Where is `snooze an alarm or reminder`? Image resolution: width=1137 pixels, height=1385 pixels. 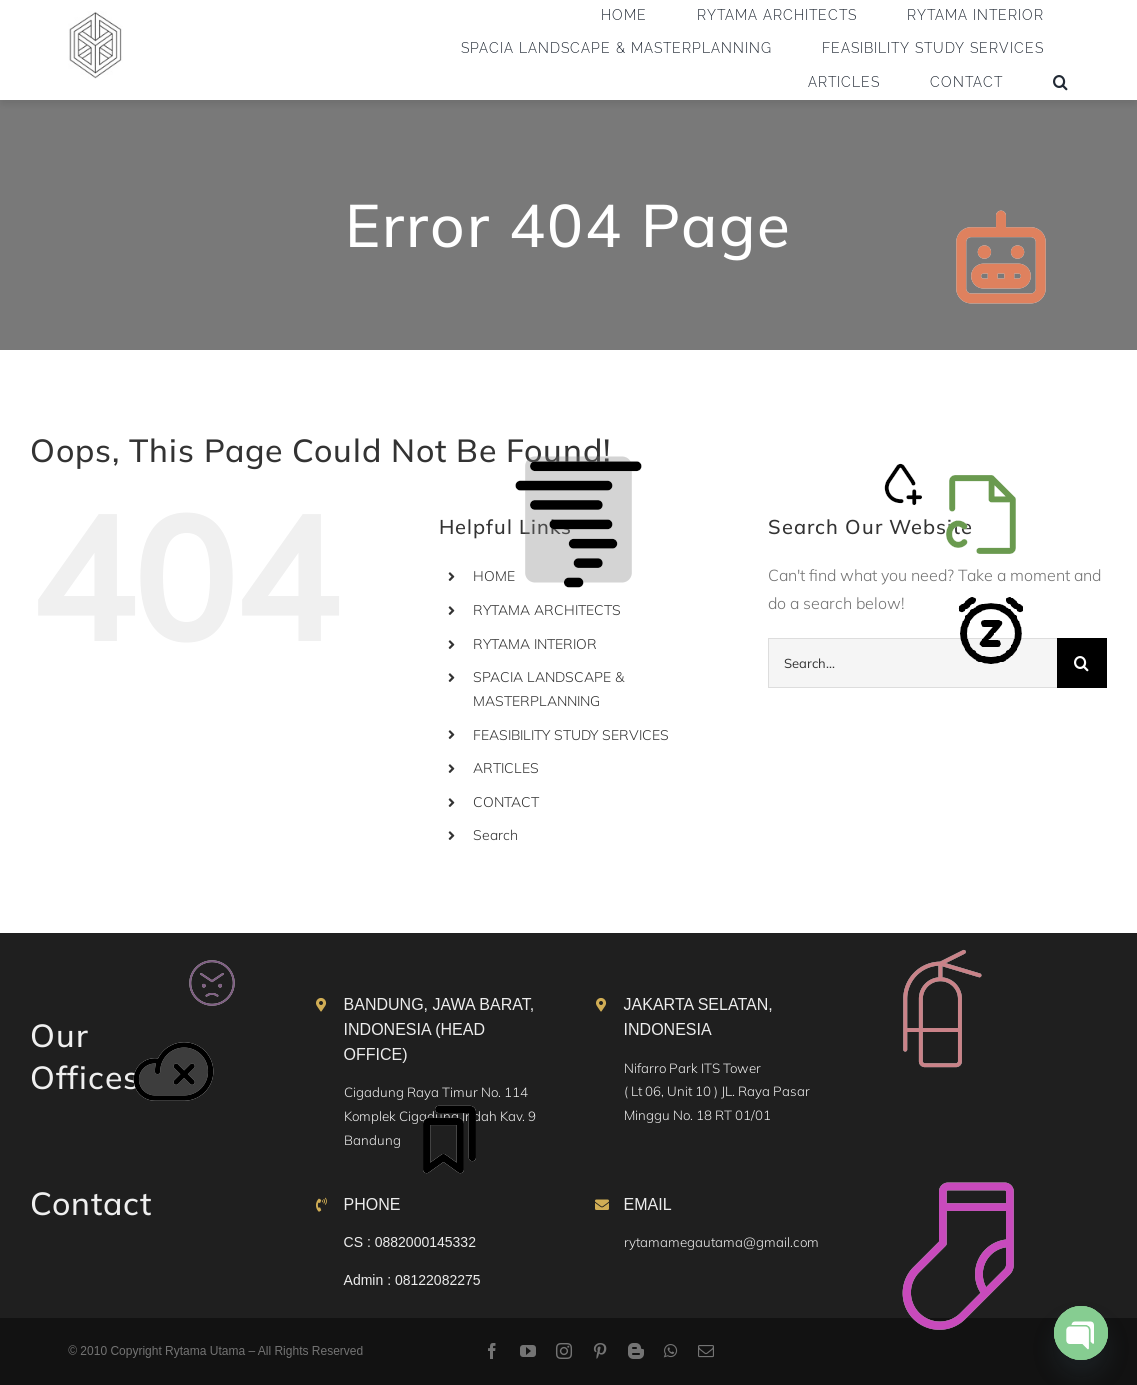 snooze an alarm or reminder is located at coordinates (991, 630).